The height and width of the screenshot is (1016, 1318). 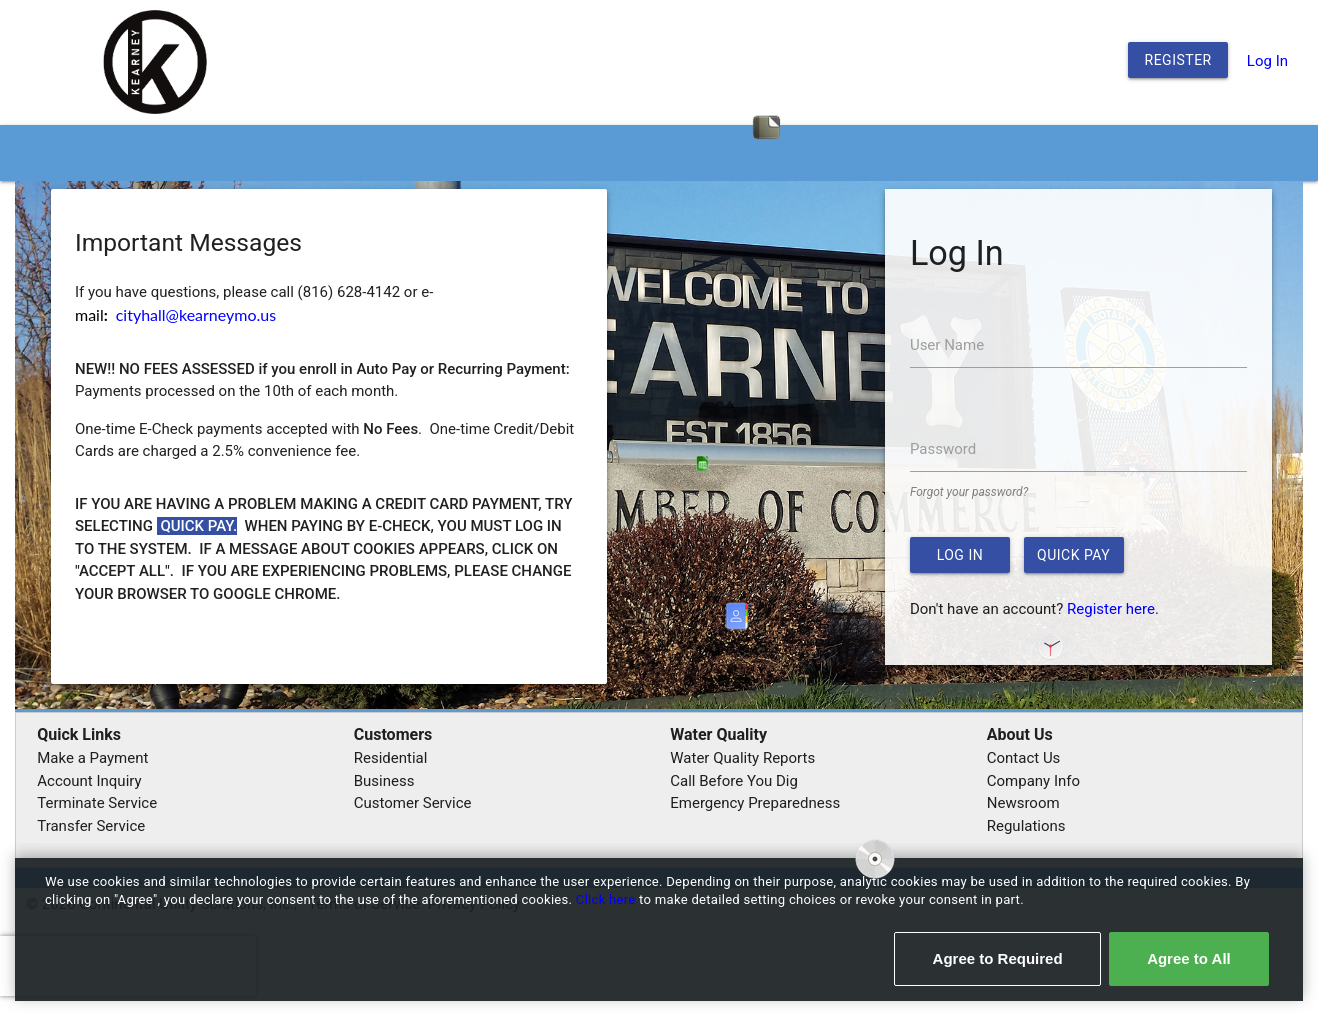 What do you see at coordinates (702, 463) in the screenshot?
I see `open LibreOffice Calc spreadsheet application` at bounding box center [702, 463].